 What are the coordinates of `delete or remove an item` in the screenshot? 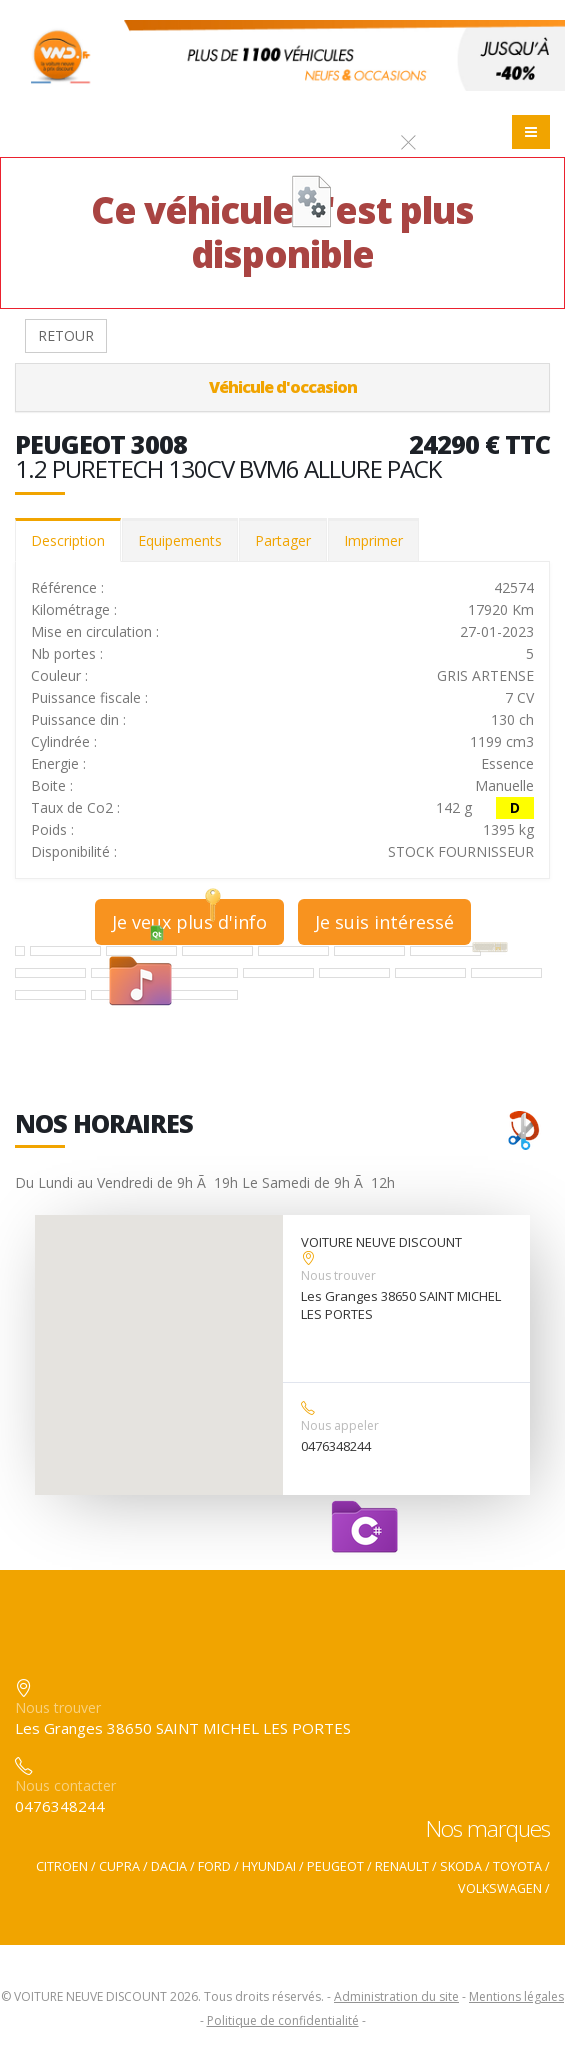 It's located at (401, 135).